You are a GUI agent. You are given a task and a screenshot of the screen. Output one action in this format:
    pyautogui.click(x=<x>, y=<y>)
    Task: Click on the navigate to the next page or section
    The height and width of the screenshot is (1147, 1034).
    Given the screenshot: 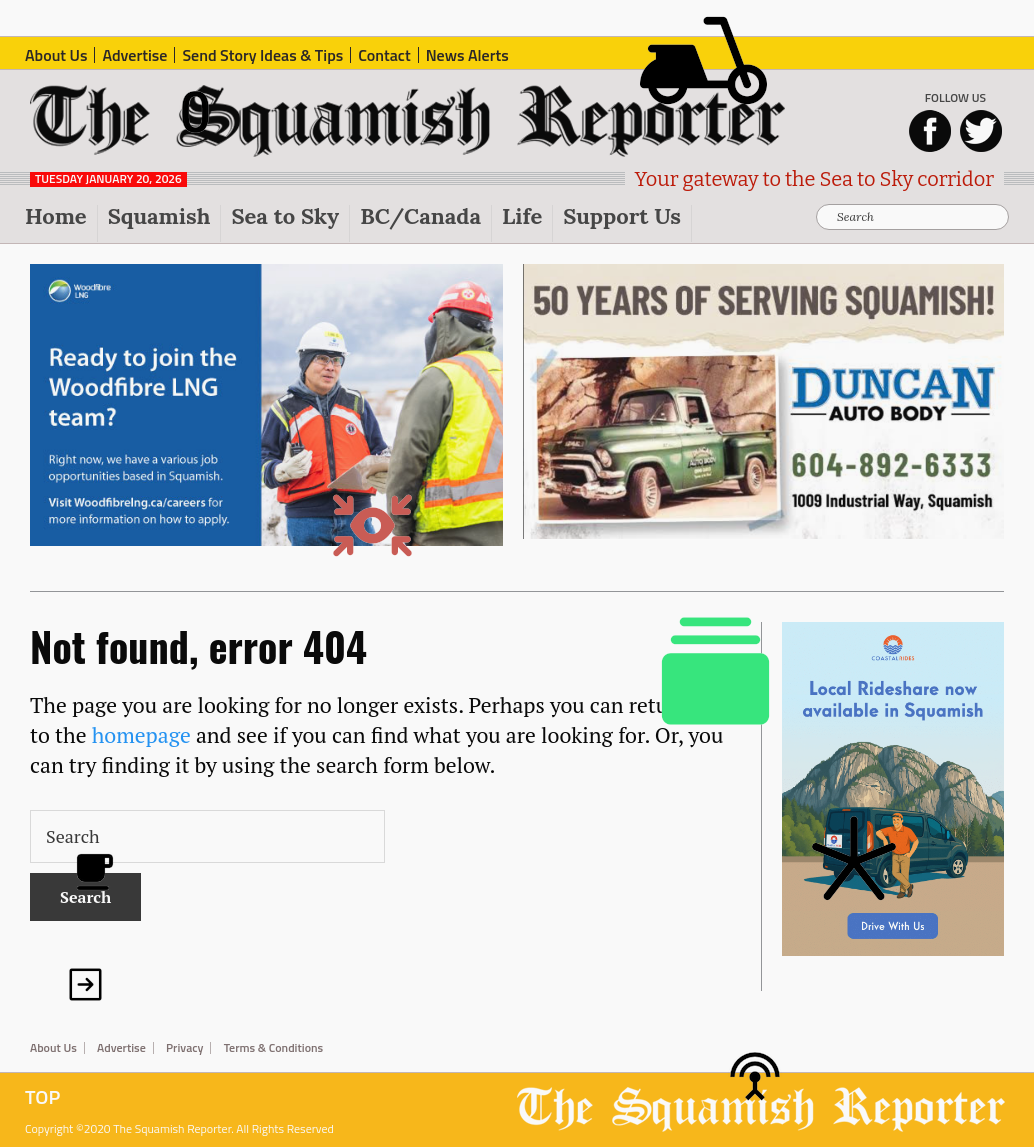 What is the action you would take?
    pyautogui.click(x=85, y=984)
    